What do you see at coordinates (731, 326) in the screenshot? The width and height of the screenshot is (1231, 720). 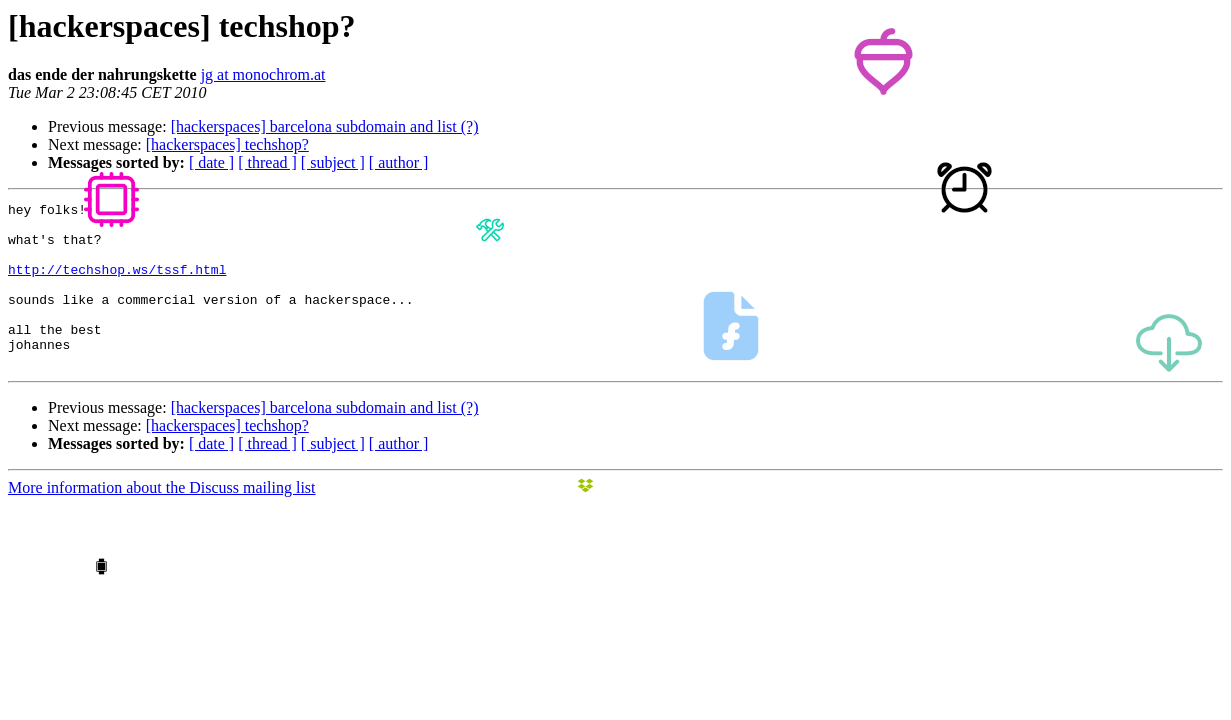 I see `open a function or script file` at bounding box center [731, 326].